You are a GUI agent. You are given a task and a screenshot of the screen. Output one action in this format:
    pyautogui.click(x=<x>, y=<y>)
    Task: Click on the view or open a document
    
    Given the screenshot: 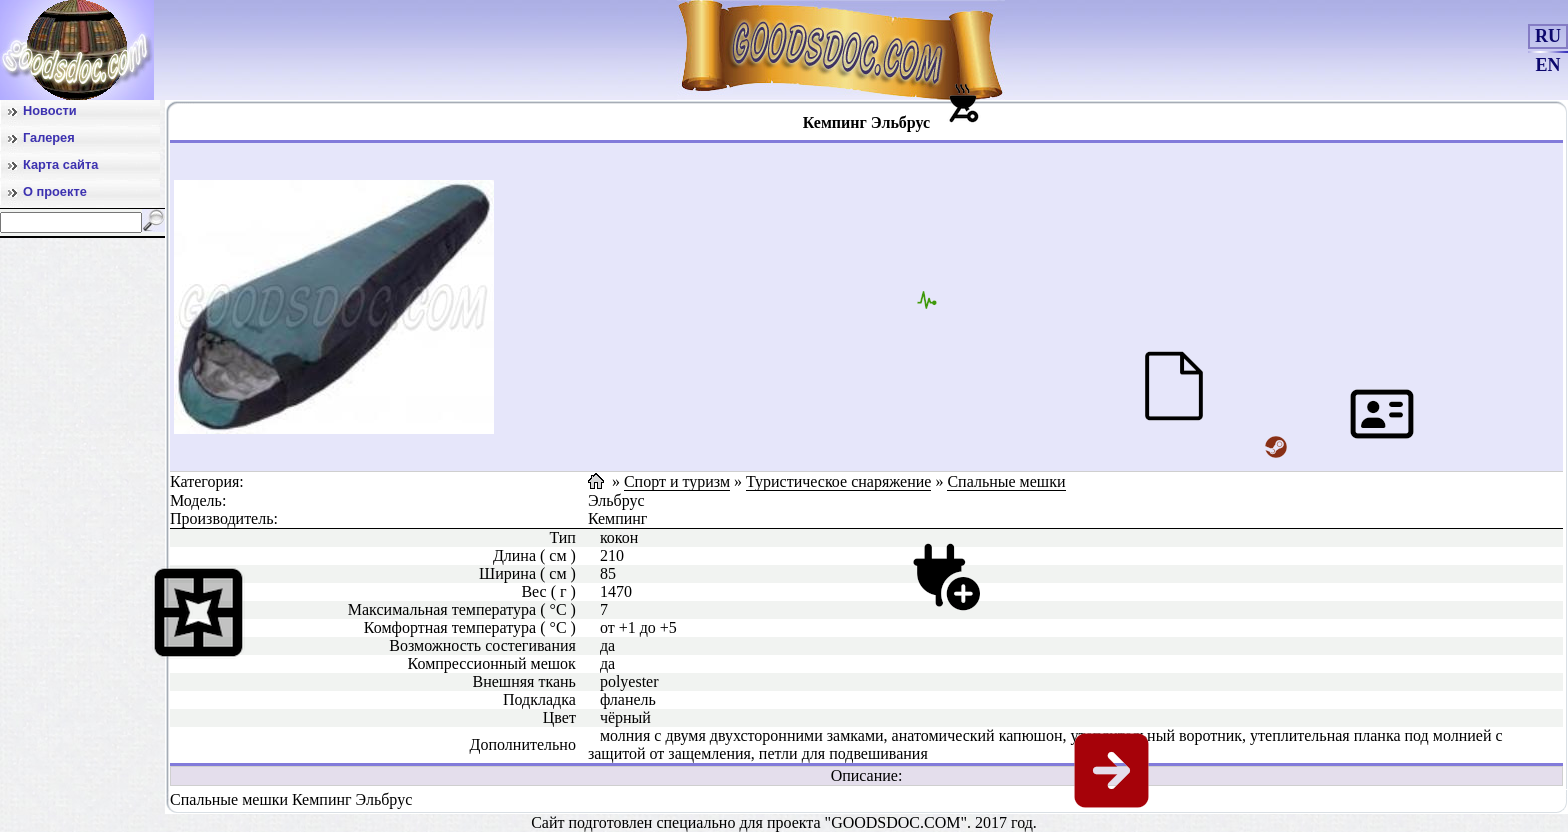 What is the action you would take?
    pyautogui.click(x=1174, y=386)
    